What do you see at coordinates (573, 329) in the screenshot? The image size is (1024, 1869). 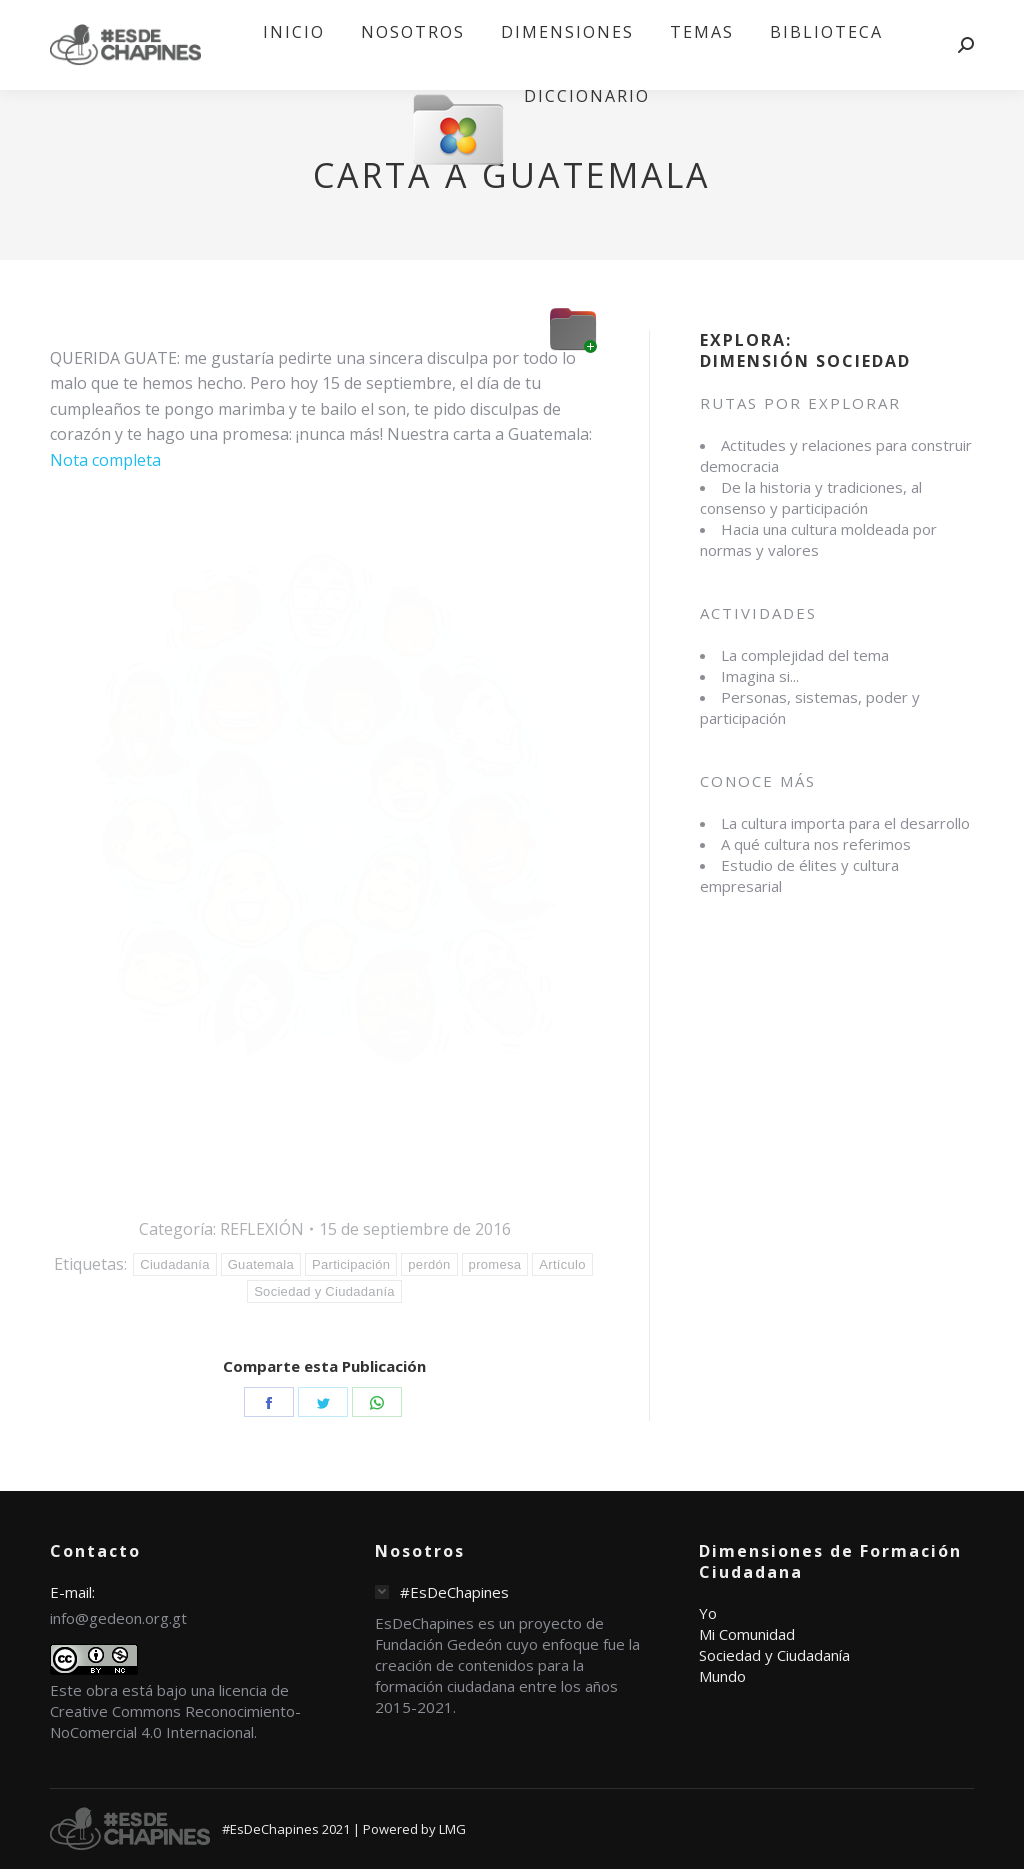 I see `create a new folder` at bounding box center [573, 329].